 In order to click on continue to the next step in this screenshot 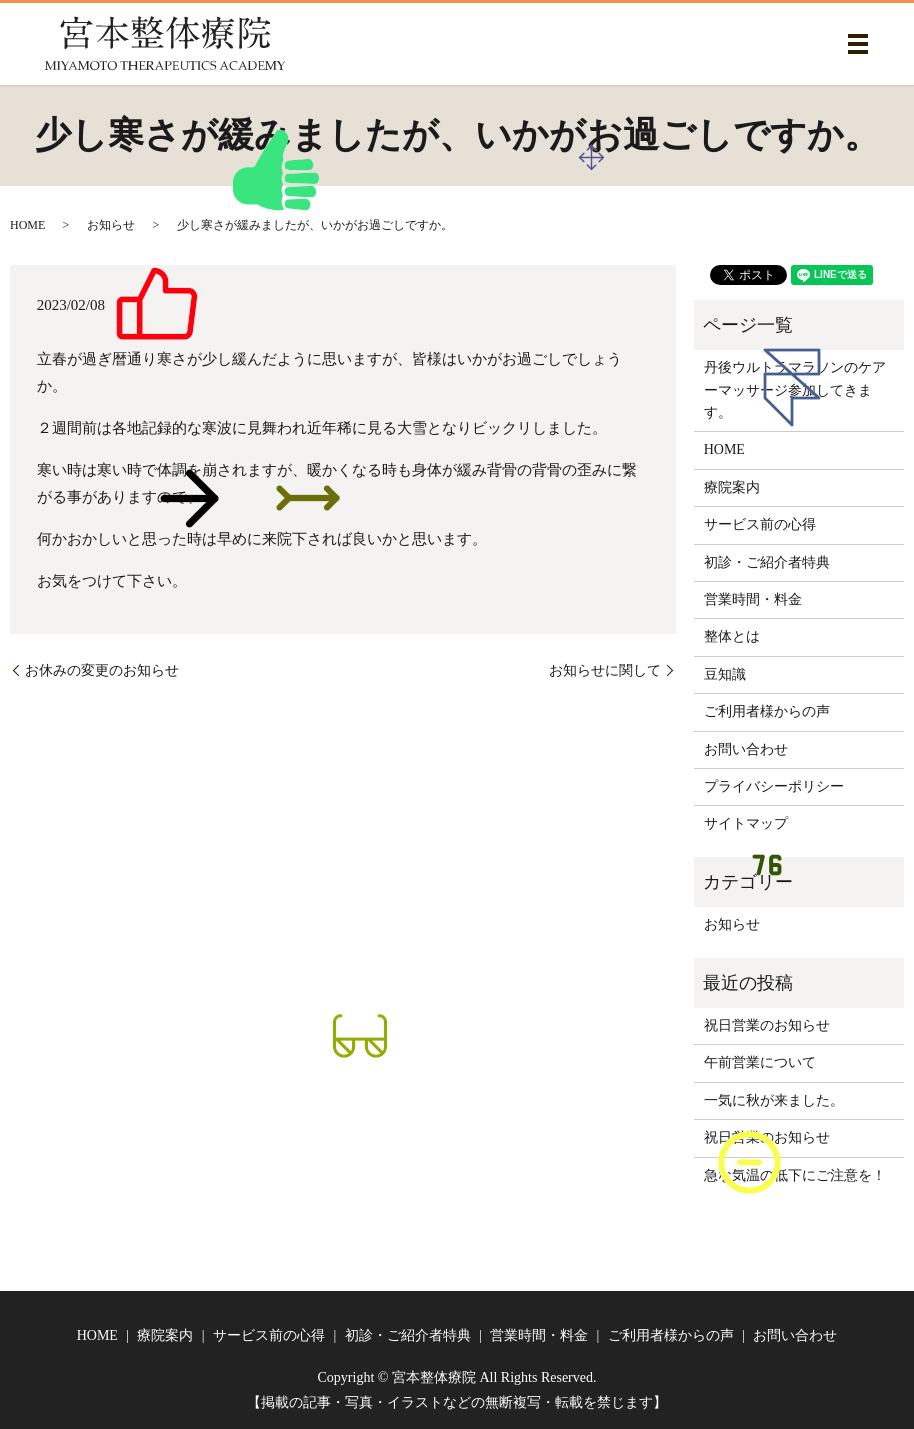, I will do `click(308, 498)`.